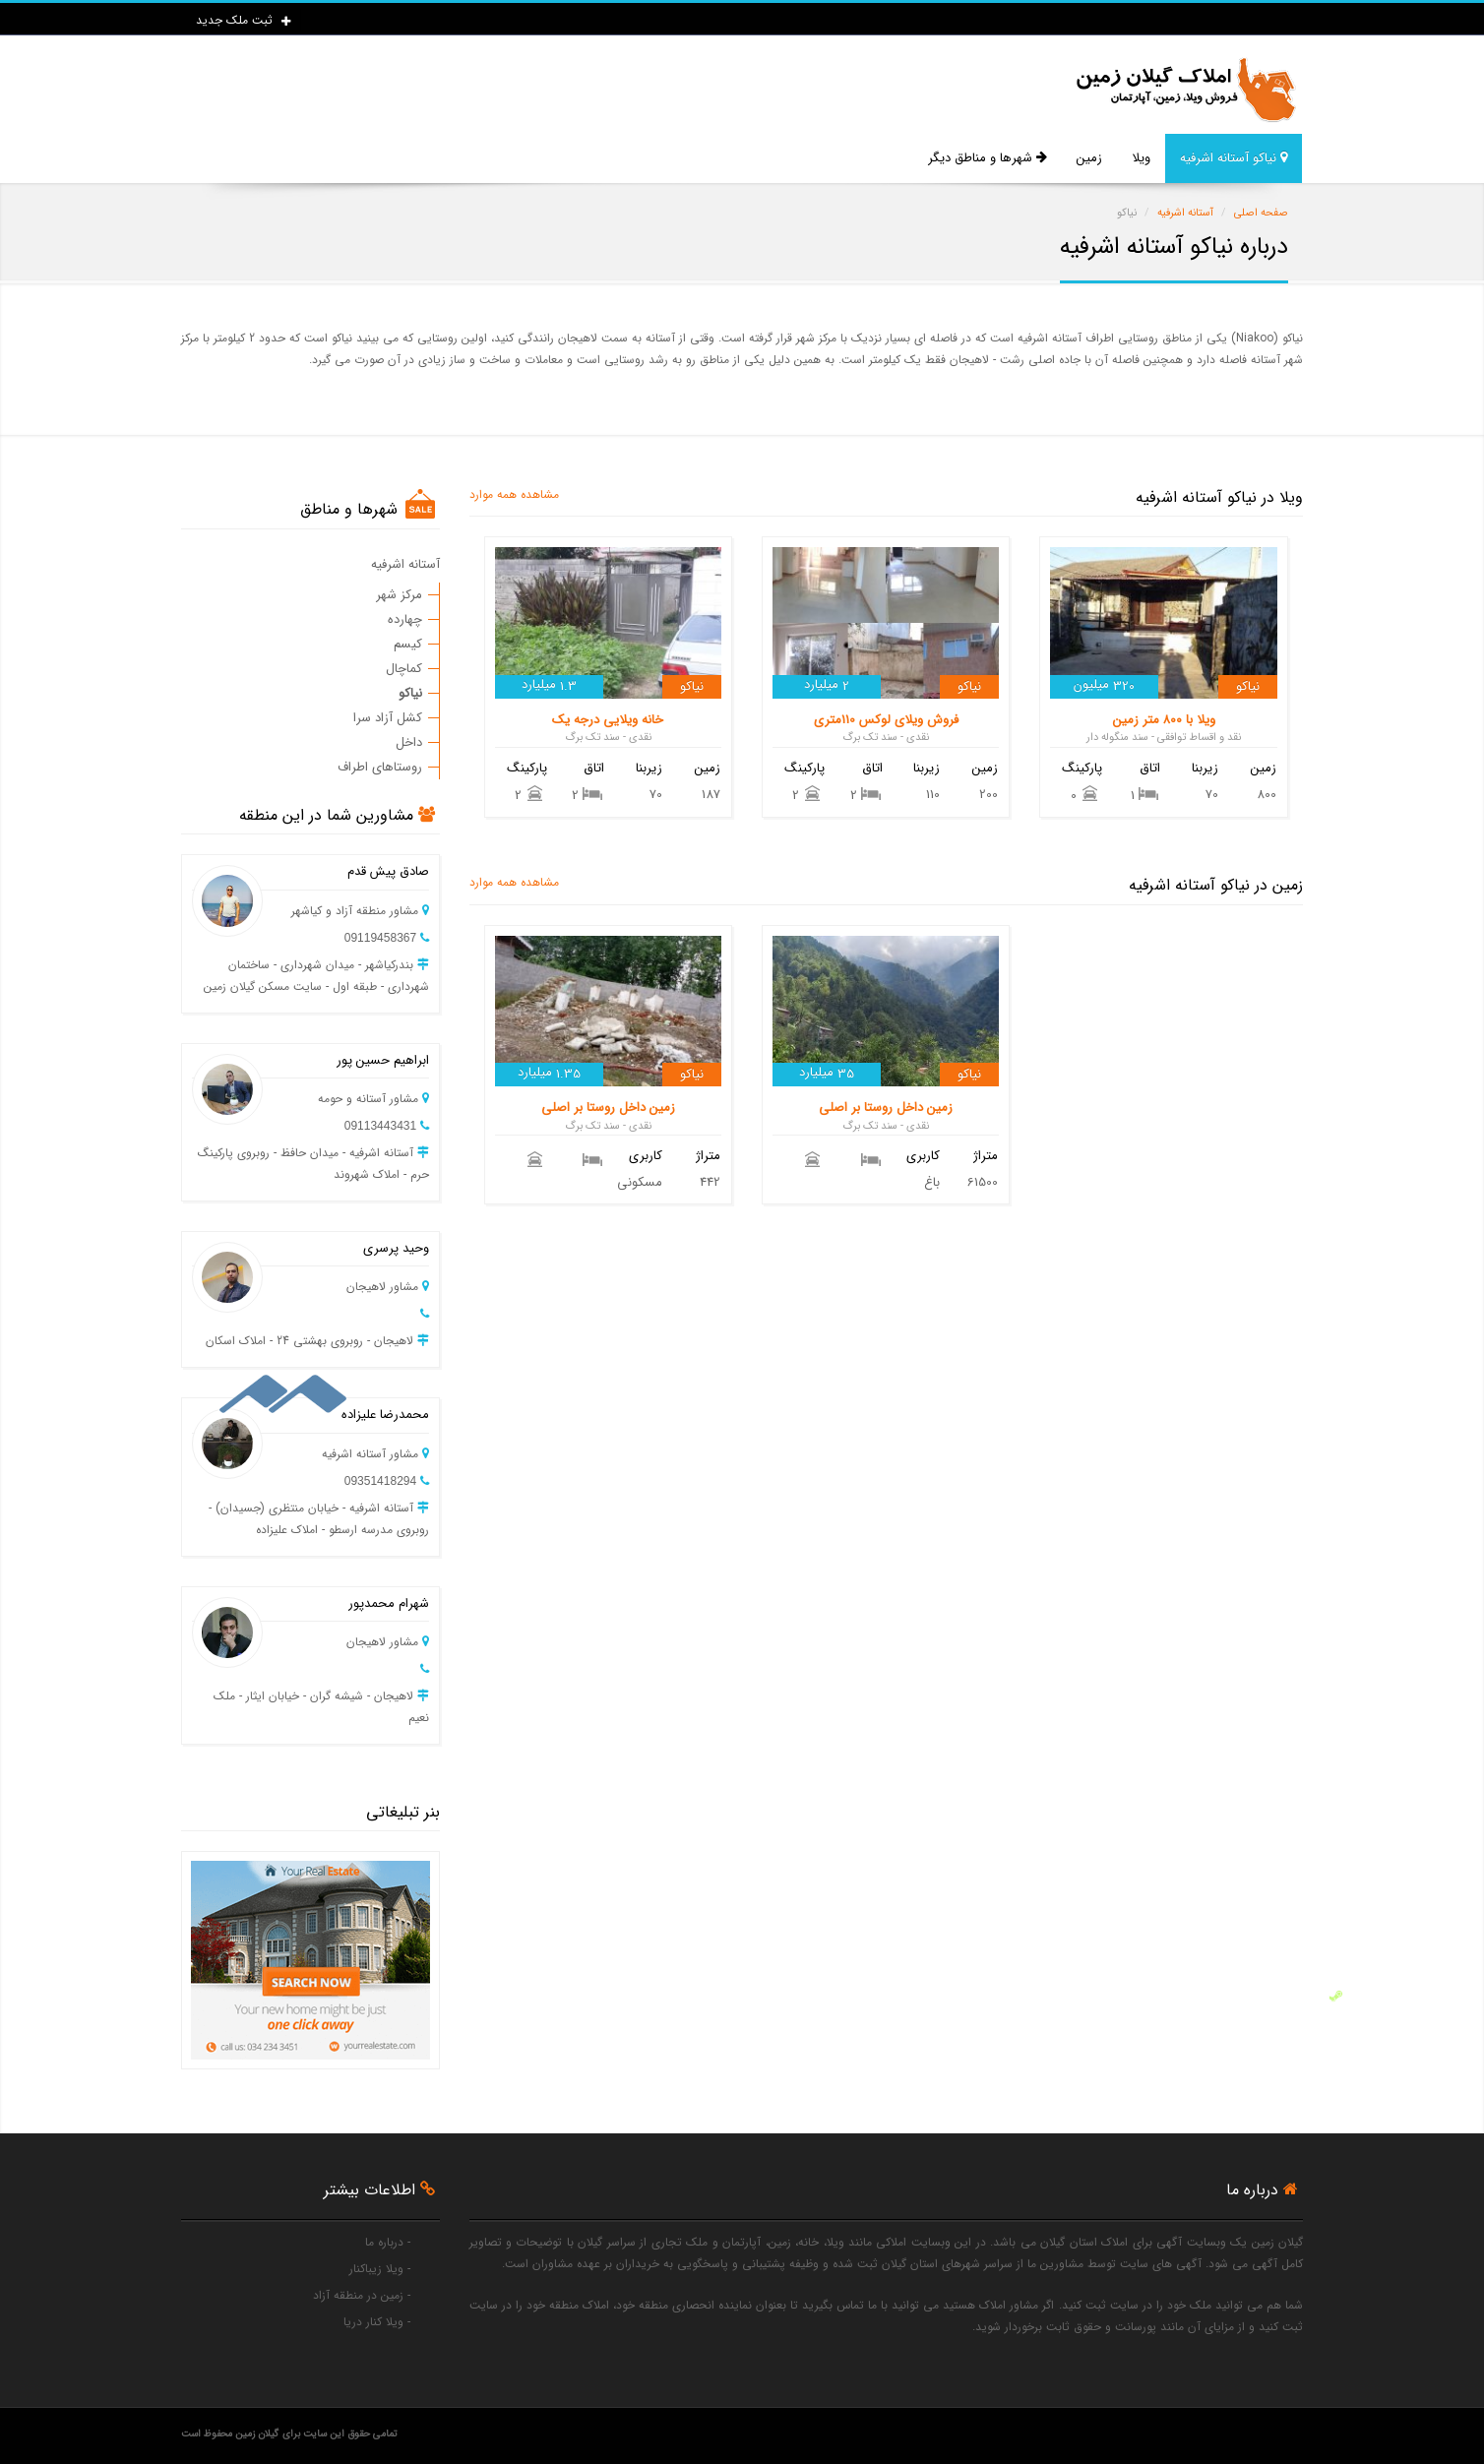 This screenshot has width=1484, height=2464. I want to click on open the Steam gaming platform, so click(1335, 1996).